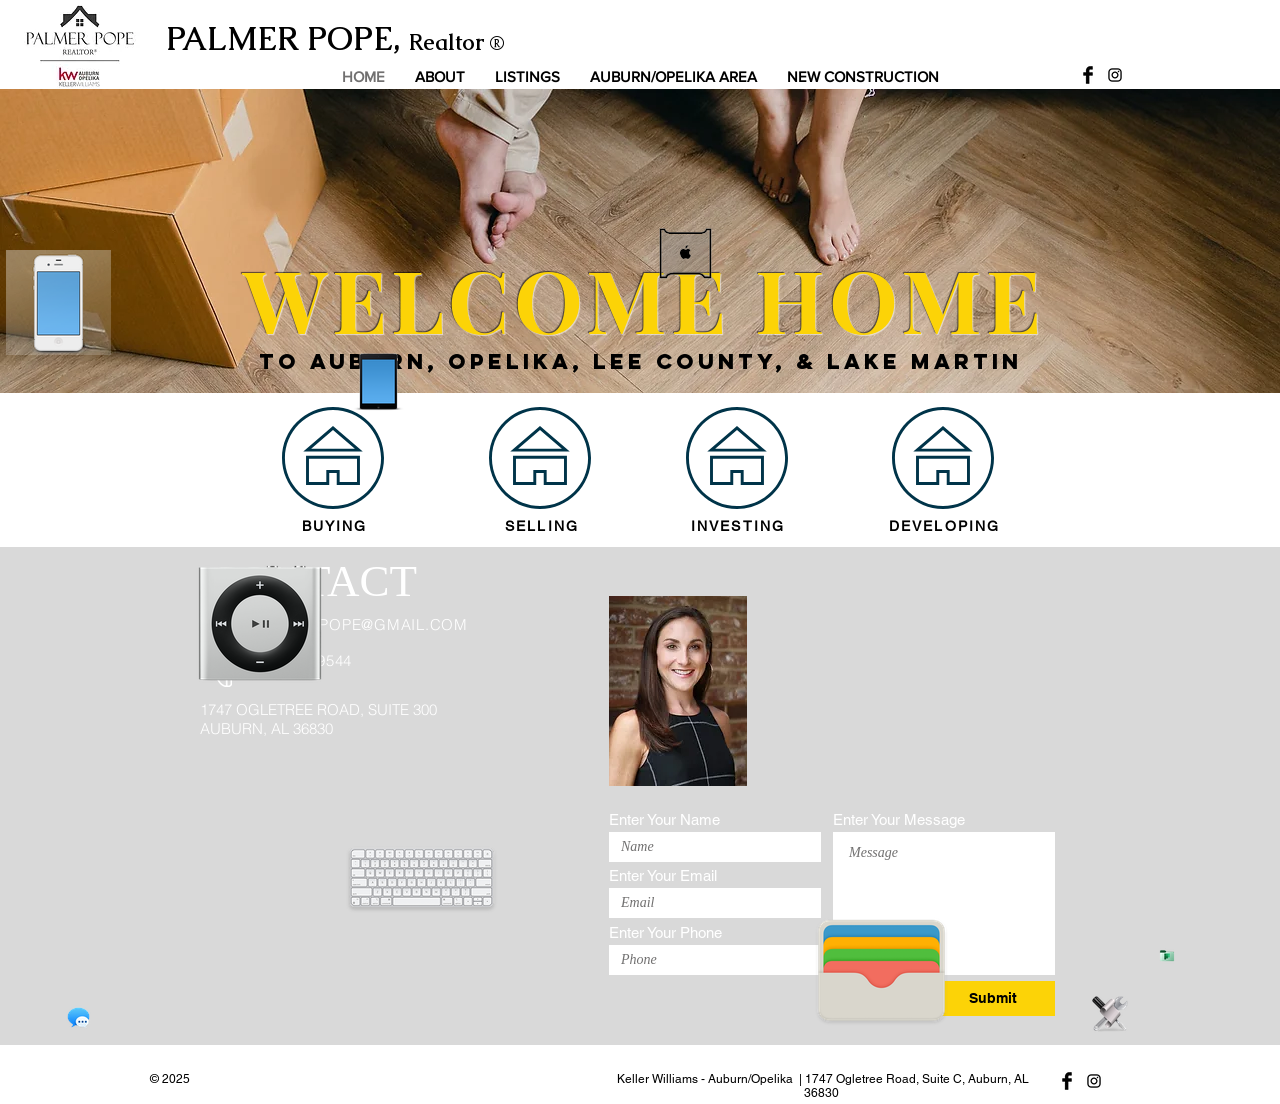  What do you see at coordinates (1167, 956) in the screenshot?
I see `open microsoft planner files folder` at bounding box center [1167, 956].